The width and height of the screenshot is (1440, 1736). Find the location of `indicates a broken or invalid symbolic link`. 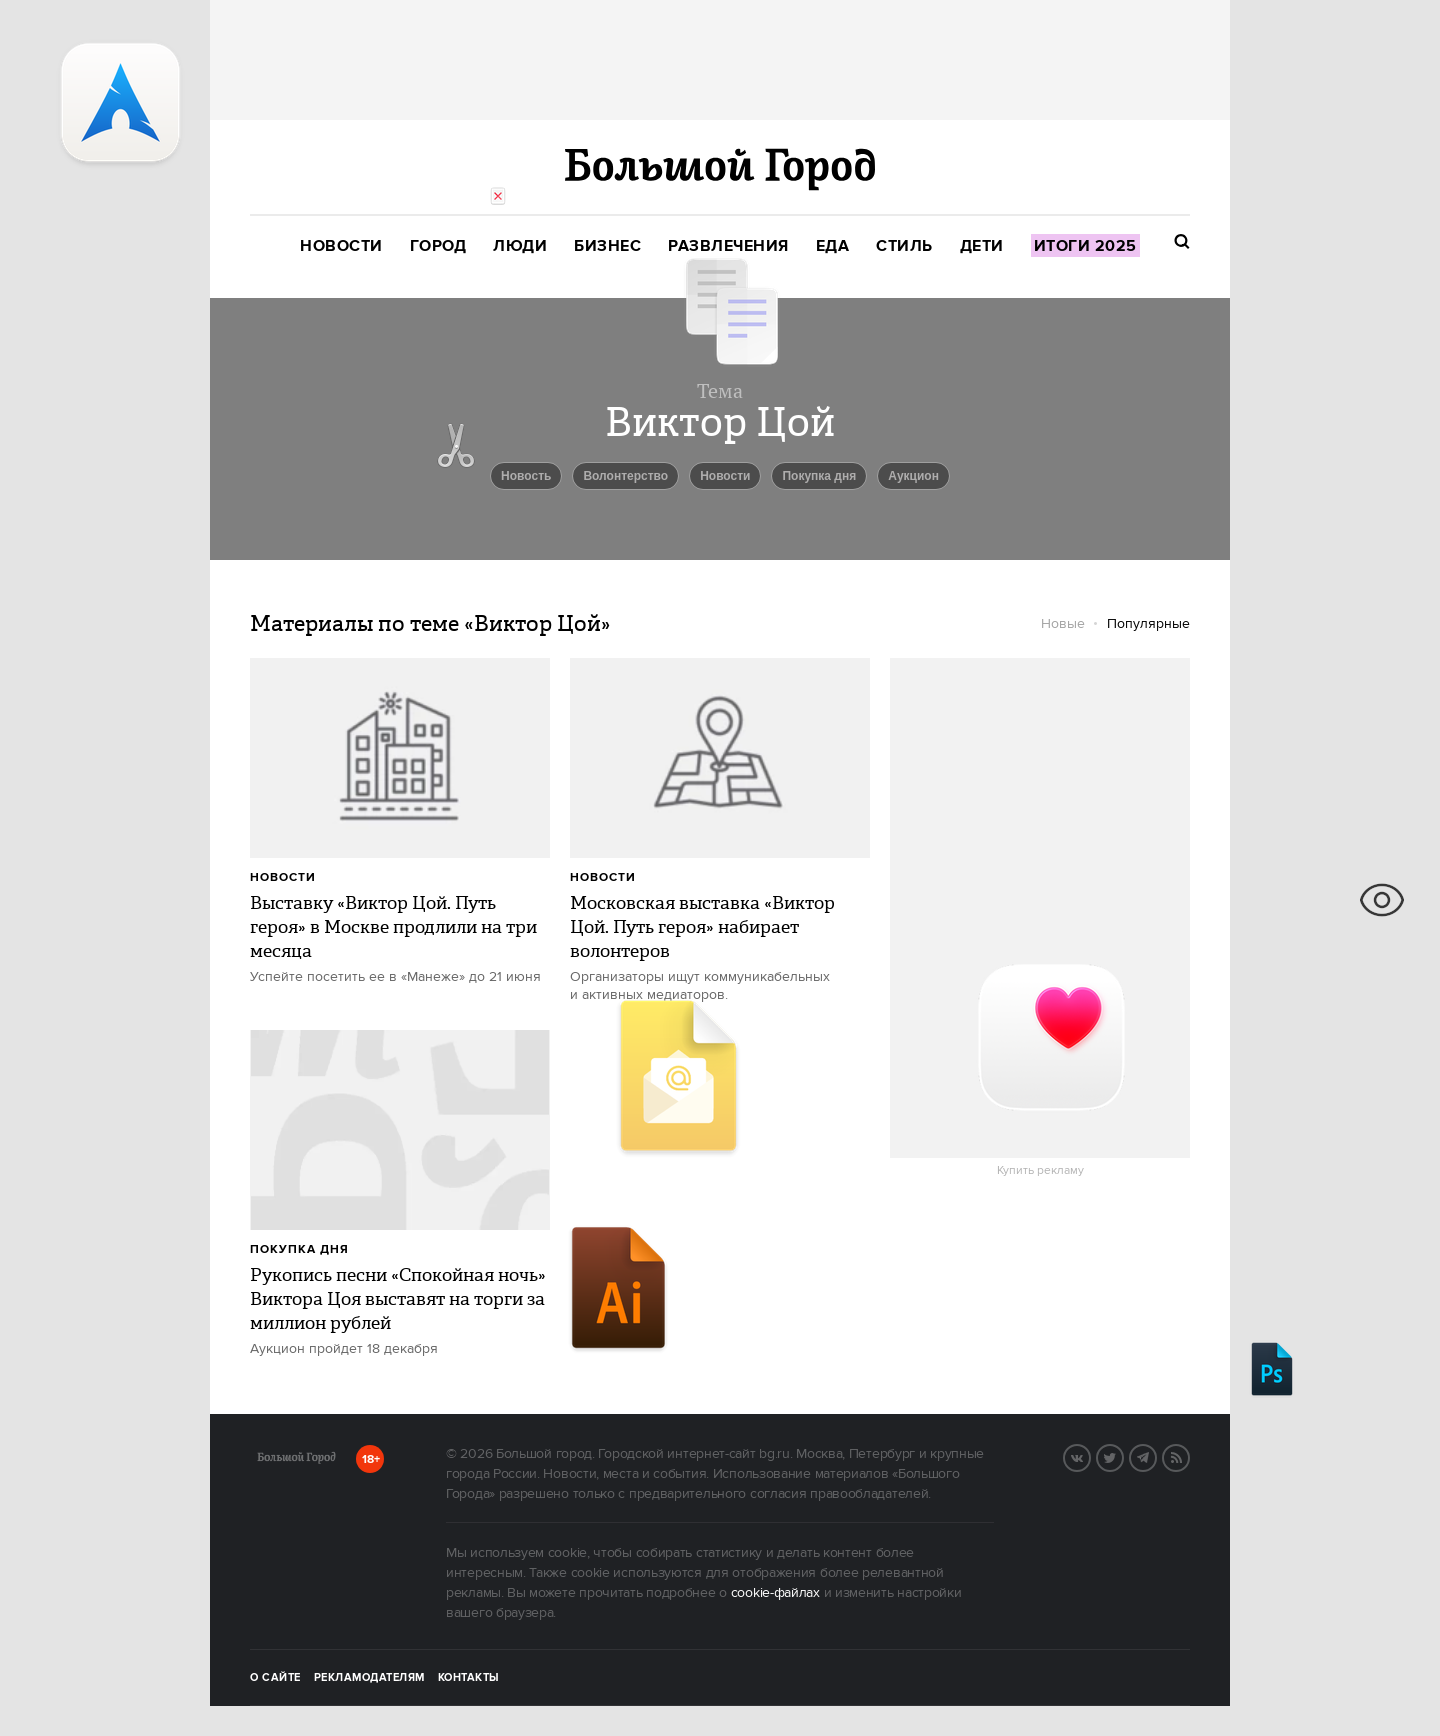

indicates a broken or invalid symbolic link is located at coordinates (498, 196).